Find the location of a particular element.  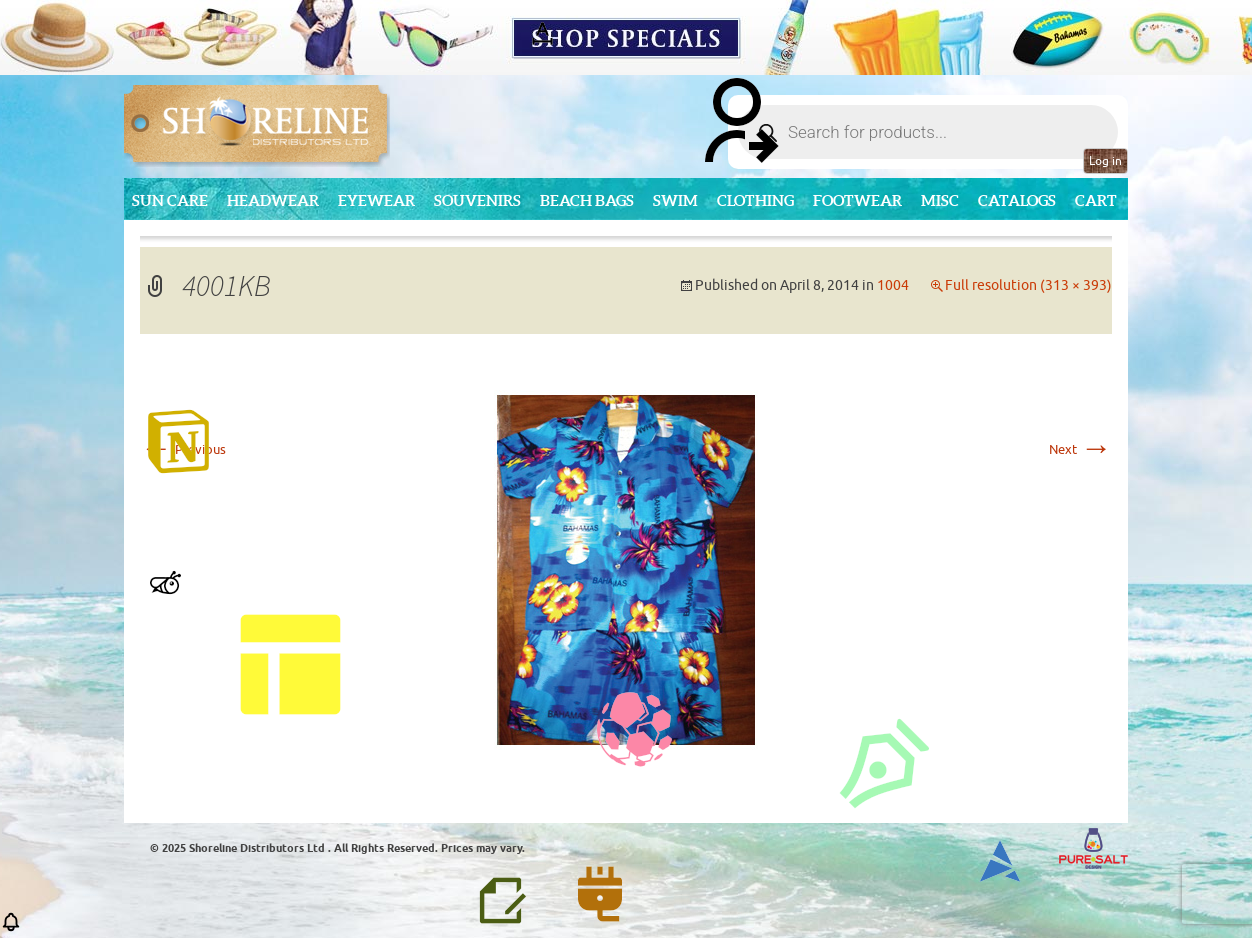

view Indian Super League football content is located at coordinates (634, 729).